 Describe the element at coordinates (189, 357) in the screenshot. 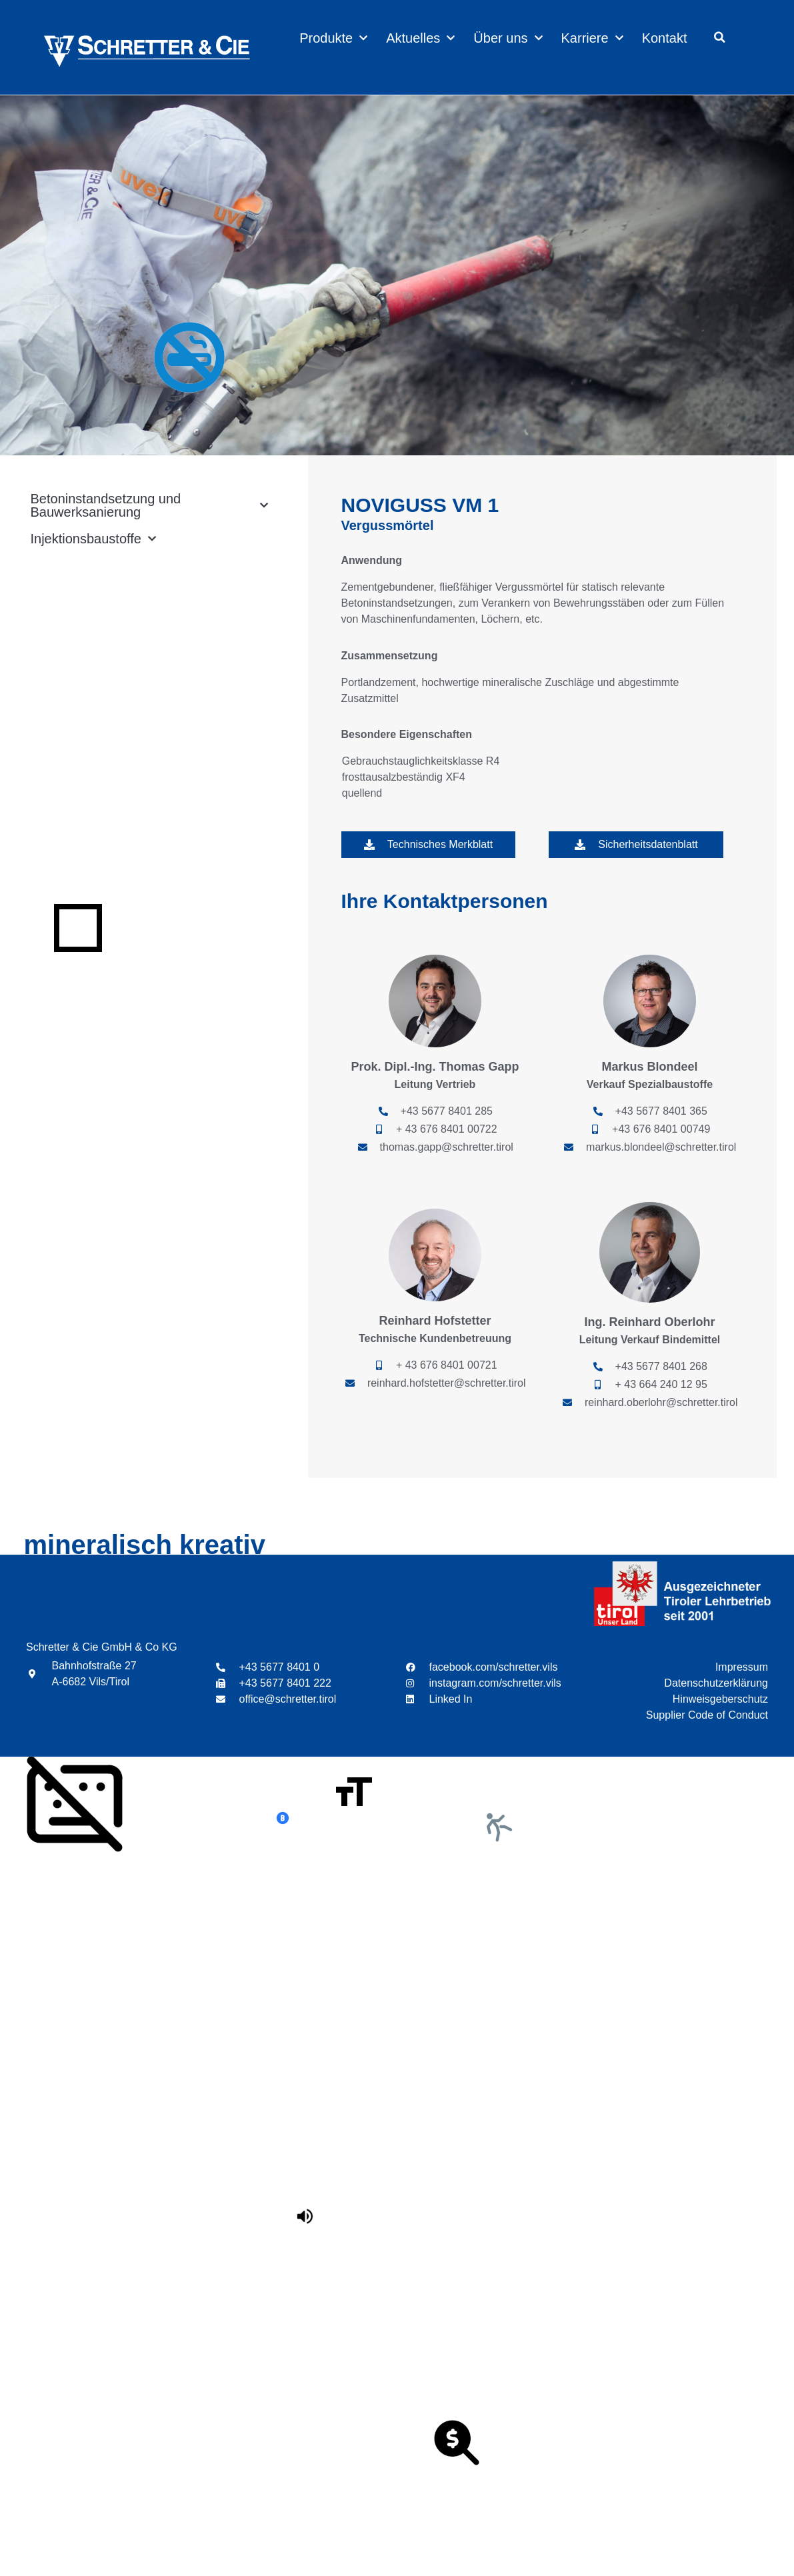

I see `indicates a no smoking zone or area` at that location.